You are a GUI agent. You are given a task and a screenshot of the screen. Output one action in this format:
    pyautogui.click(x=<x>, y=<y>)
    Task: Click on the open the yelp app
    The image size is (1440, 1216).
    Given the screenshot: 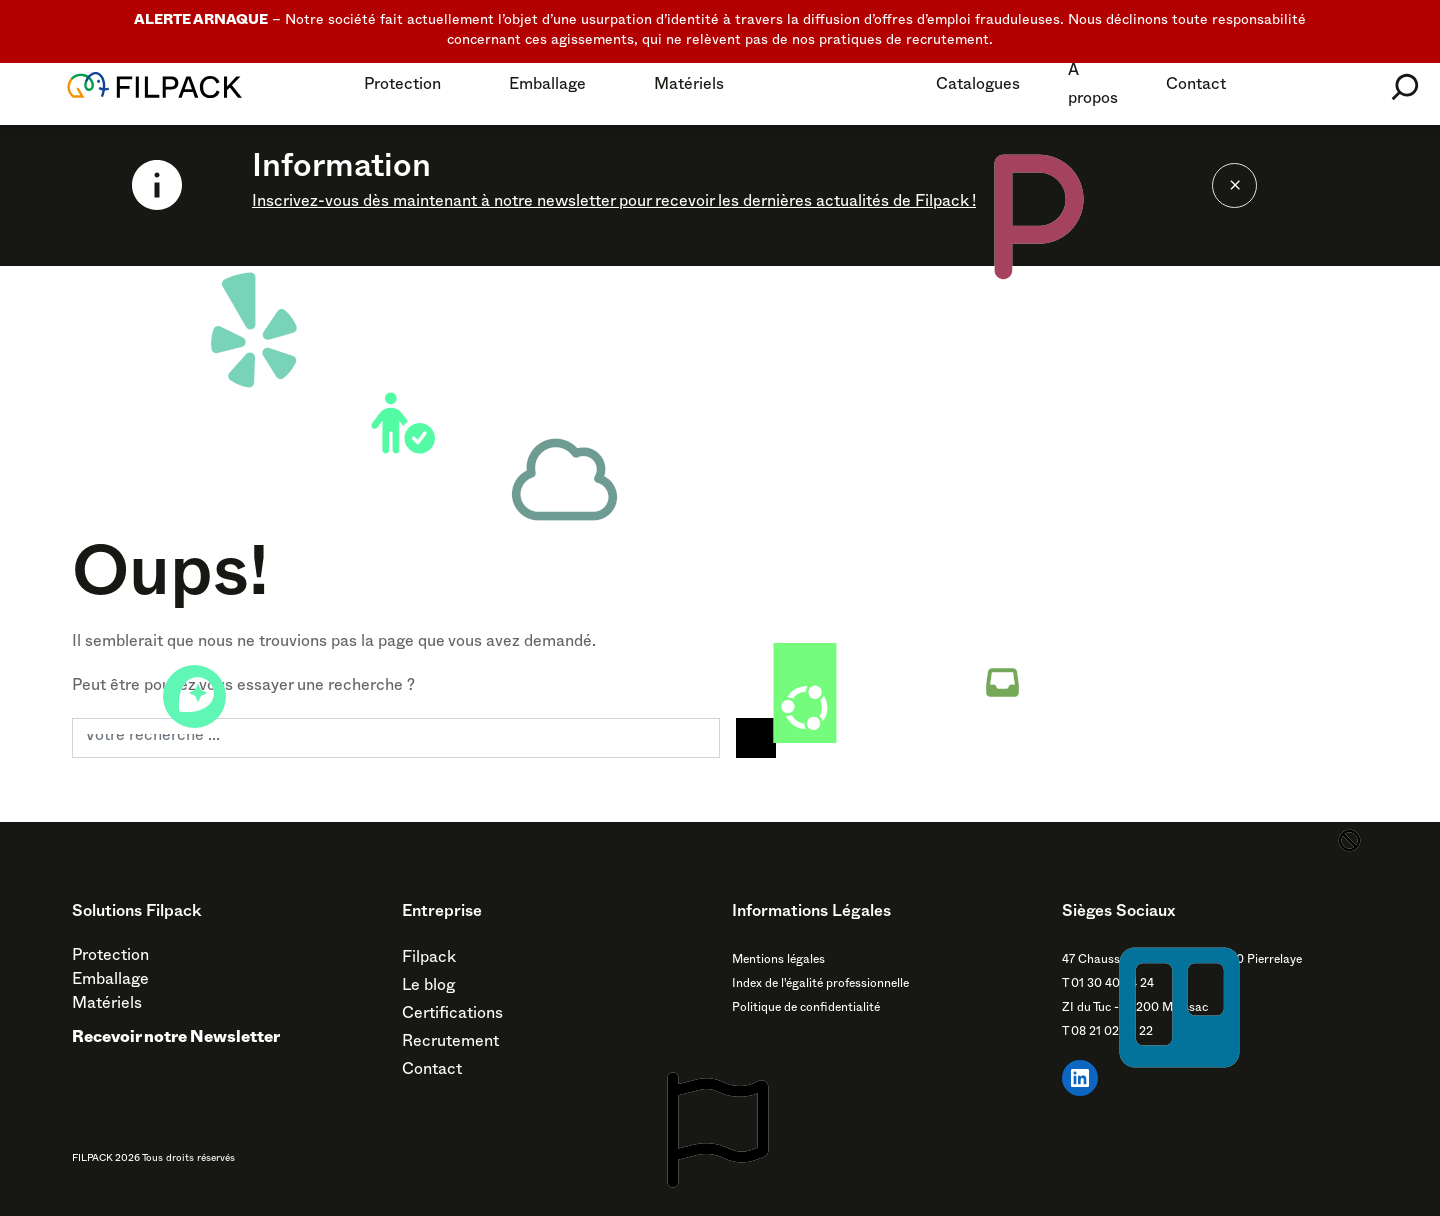 What is the action you would take?
    pyautogui.click(x=254, y=330)
    